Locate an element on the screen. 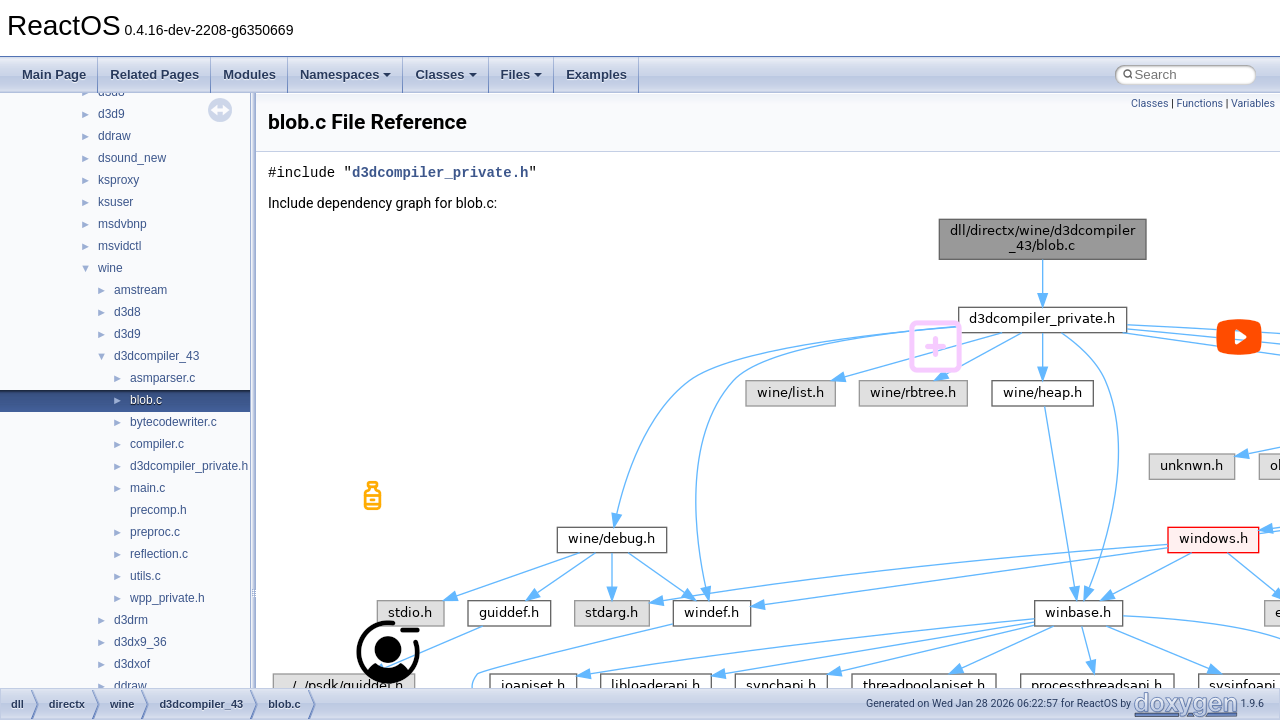 The image size is (1280, 720). add a new item or entry is located at coordinates (935, 346).